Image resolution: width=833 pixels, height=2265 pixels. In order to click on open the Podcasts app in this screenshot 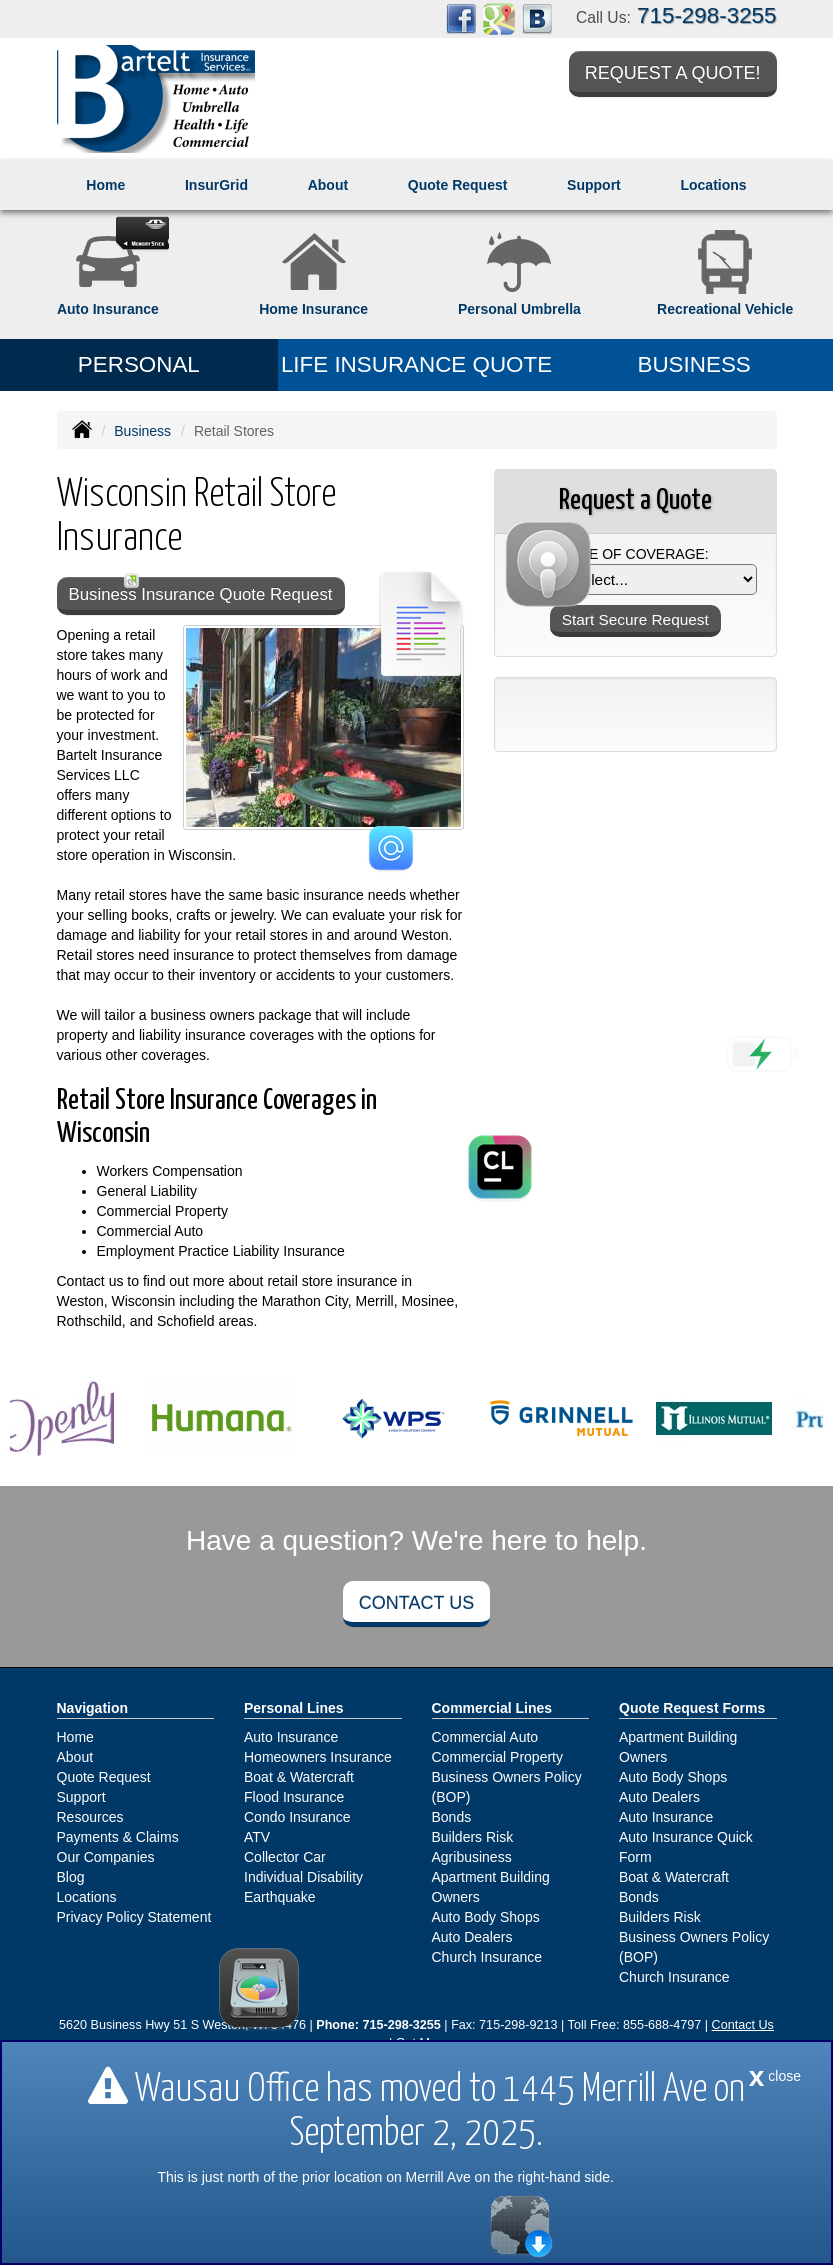, I will do `click(548, 564)`.